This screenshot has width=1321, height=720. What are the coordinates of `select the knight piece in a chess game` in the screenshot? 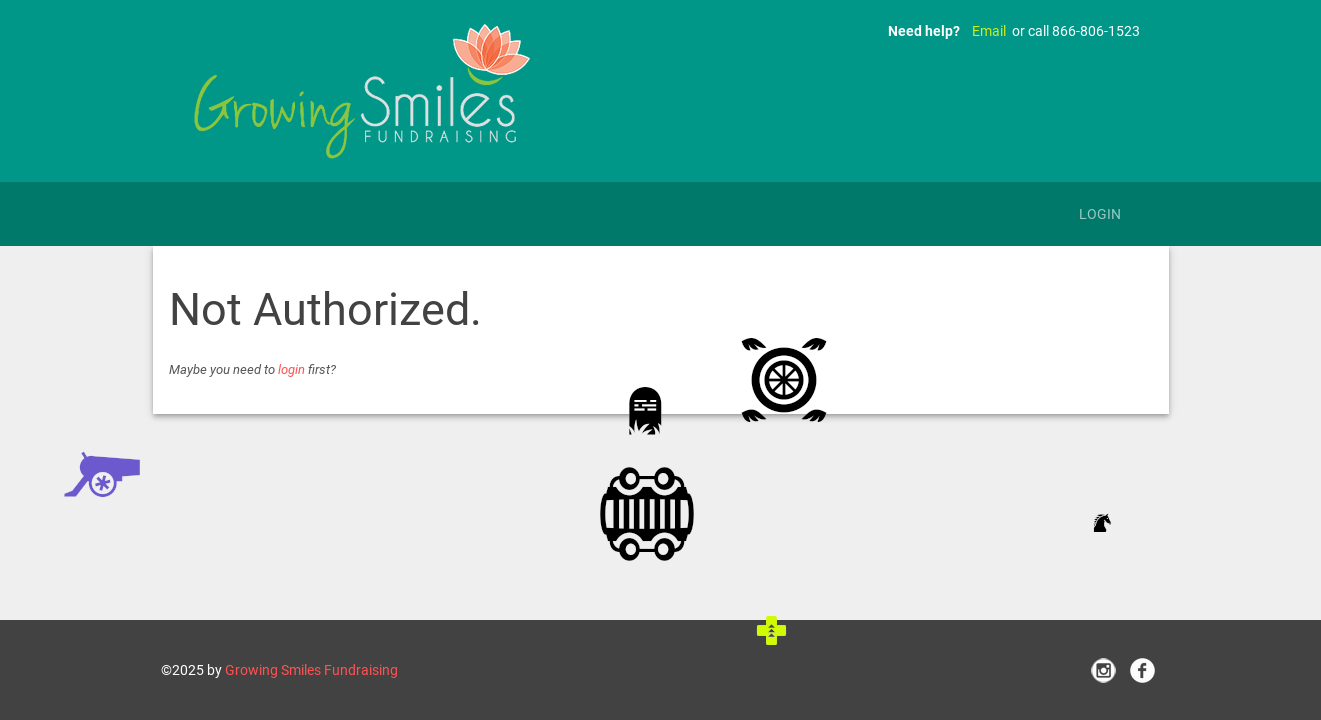 It's located at (1103, 523).